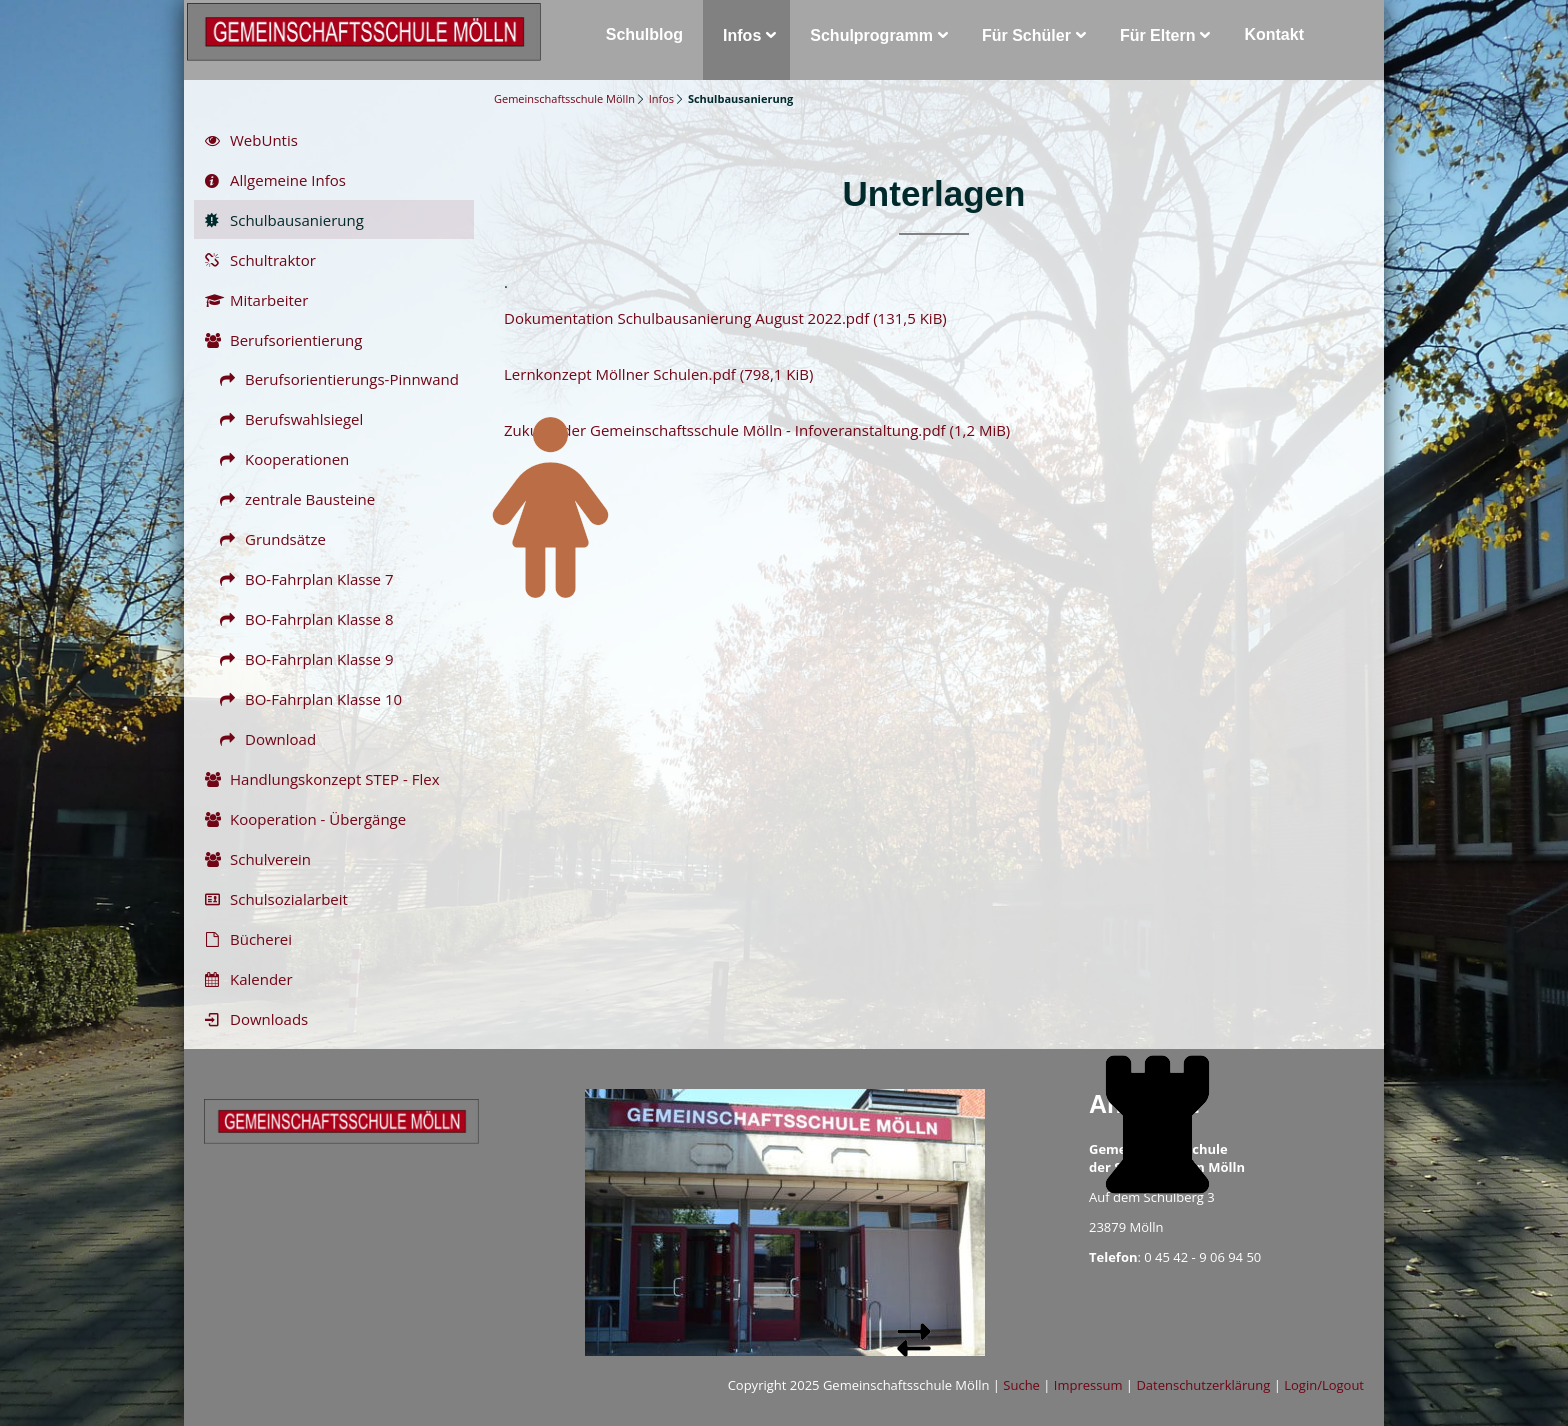  I want to click on women's restroom indicator, so click(550, 507).